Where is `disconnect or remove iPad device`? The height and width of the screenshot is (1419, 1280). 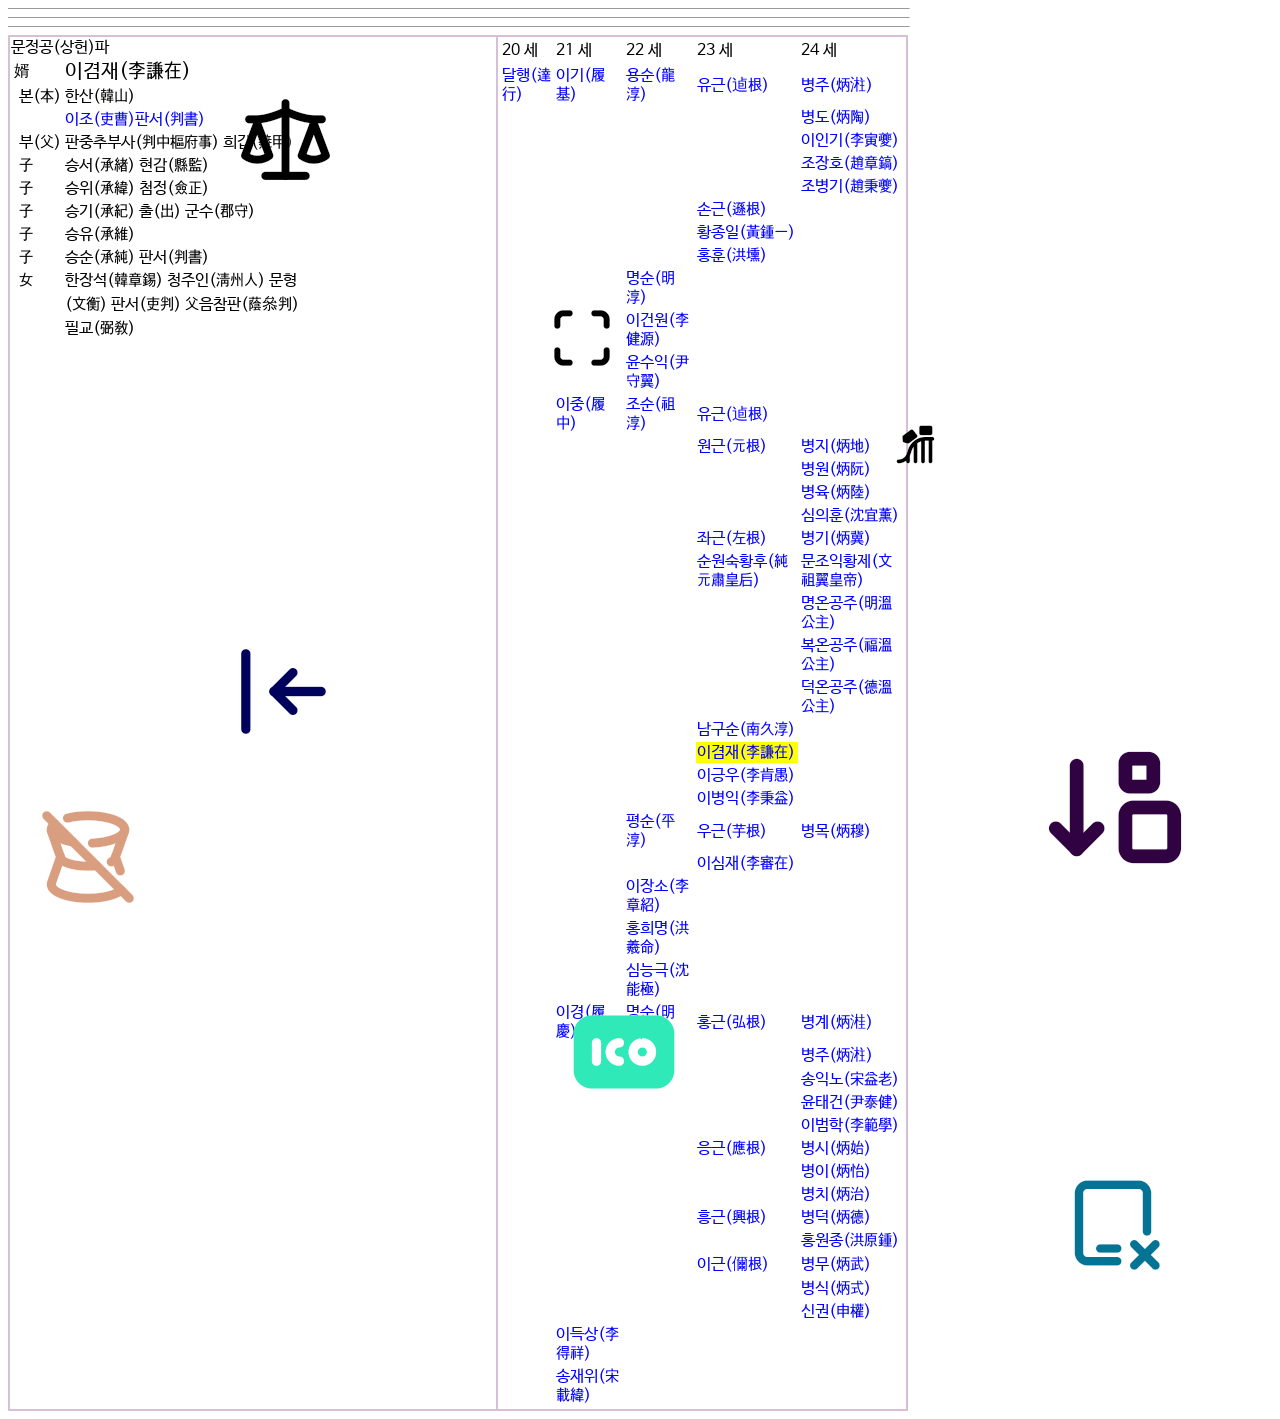
disconnect or remove iPad device is located at coordinates (1113, 1223).